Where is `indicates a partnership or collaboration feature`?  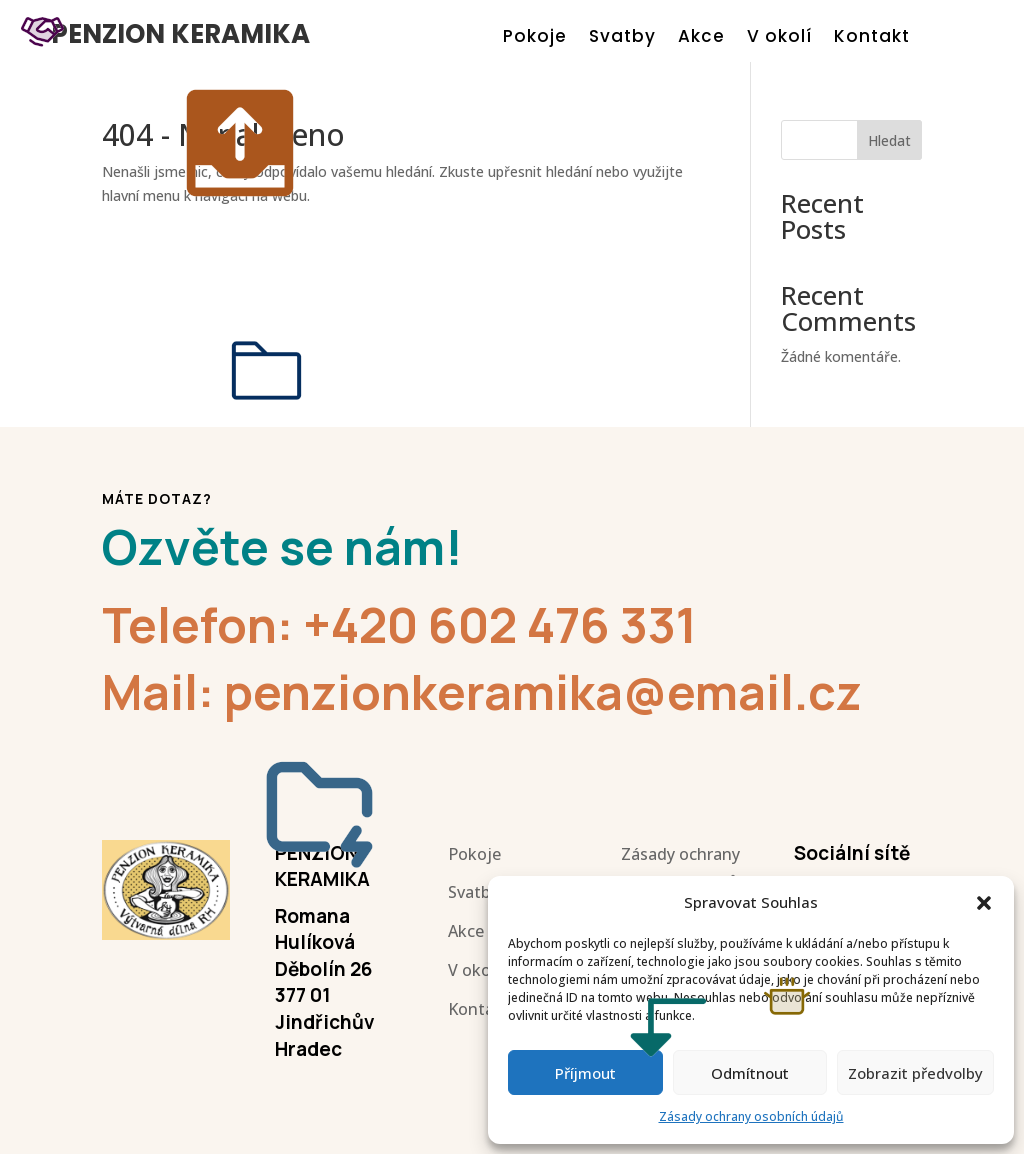
indicates a partnership or collaboration feature is located at coordinates (42, 30).